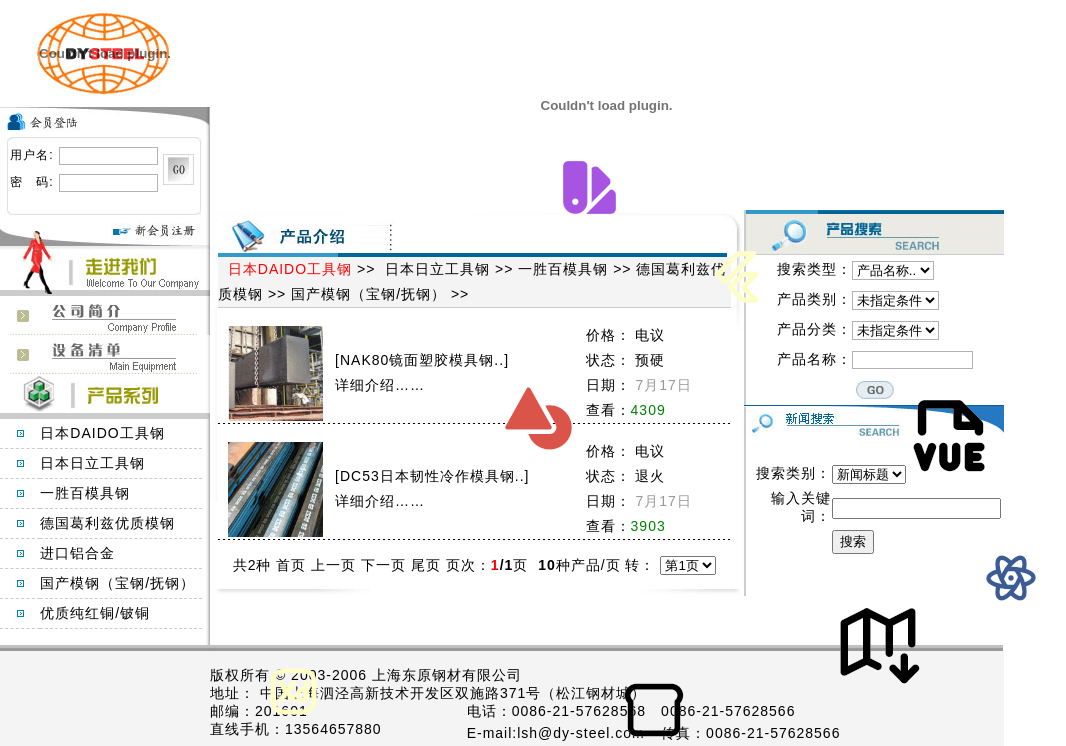 The width and height of the screenshot is (1066, 746). I want to click on access color palette or theme options, so click(589, 187).